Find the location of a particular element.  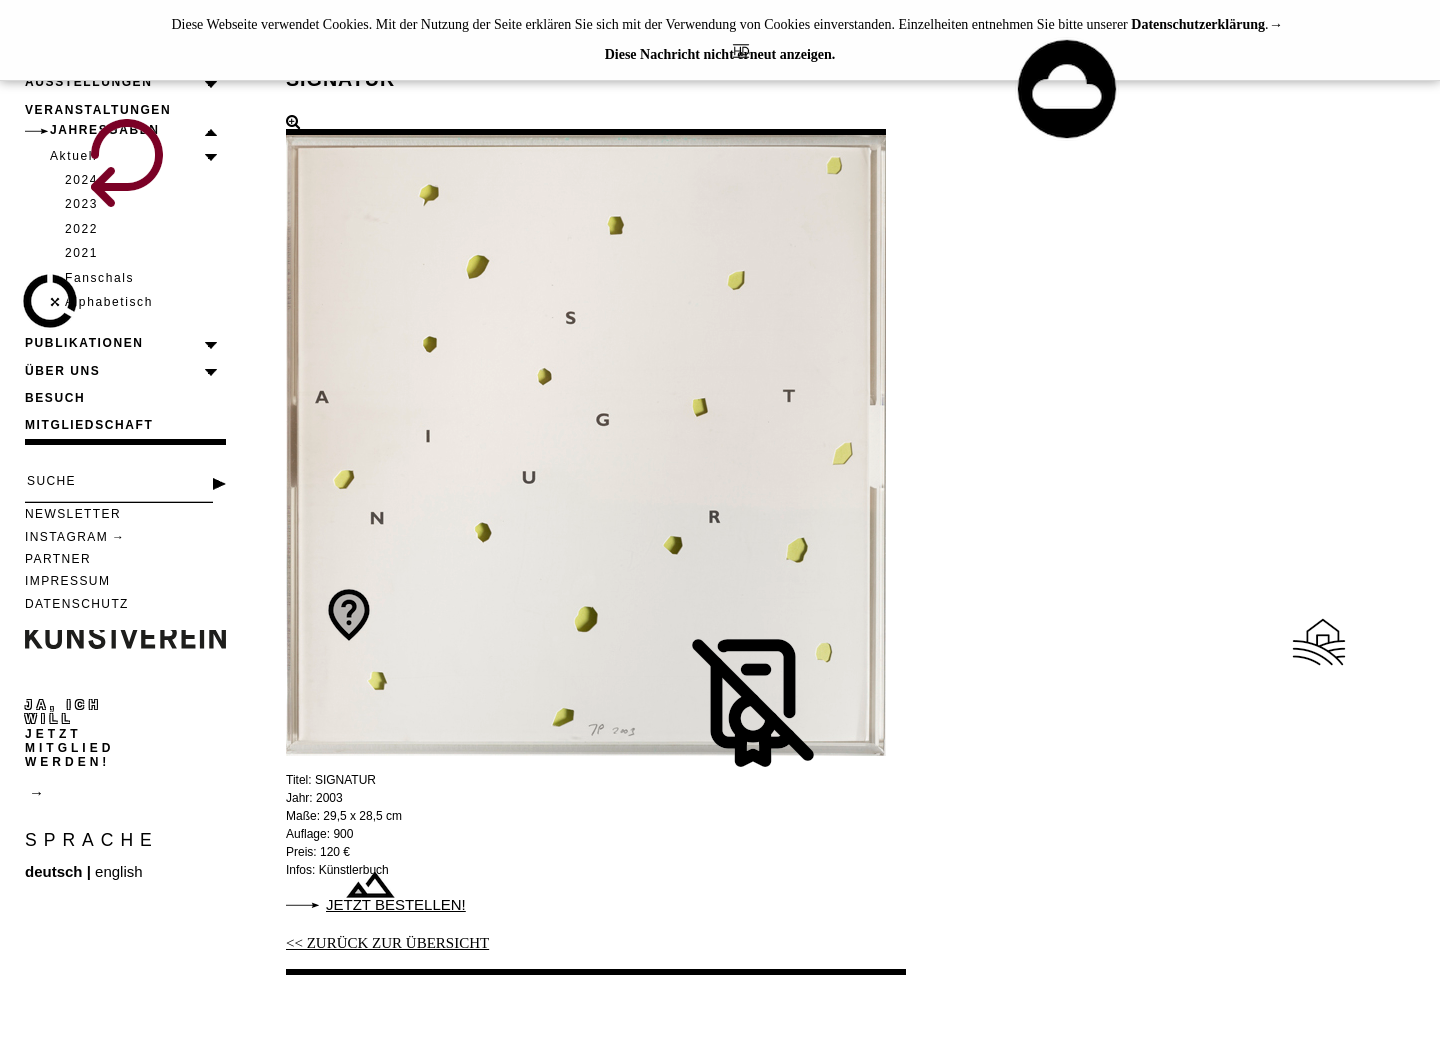

indicates high-definition video quality is located at coordinates (741, 51).